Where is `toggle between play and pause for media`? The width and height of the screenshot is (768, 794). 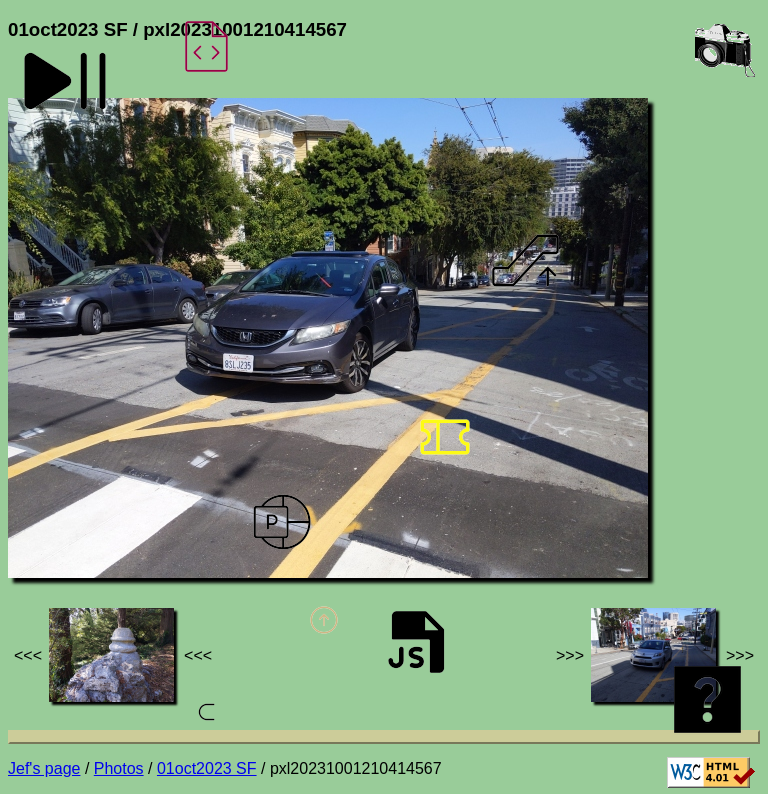 toggle between play and pause for media is located at coordinates (65, 81).